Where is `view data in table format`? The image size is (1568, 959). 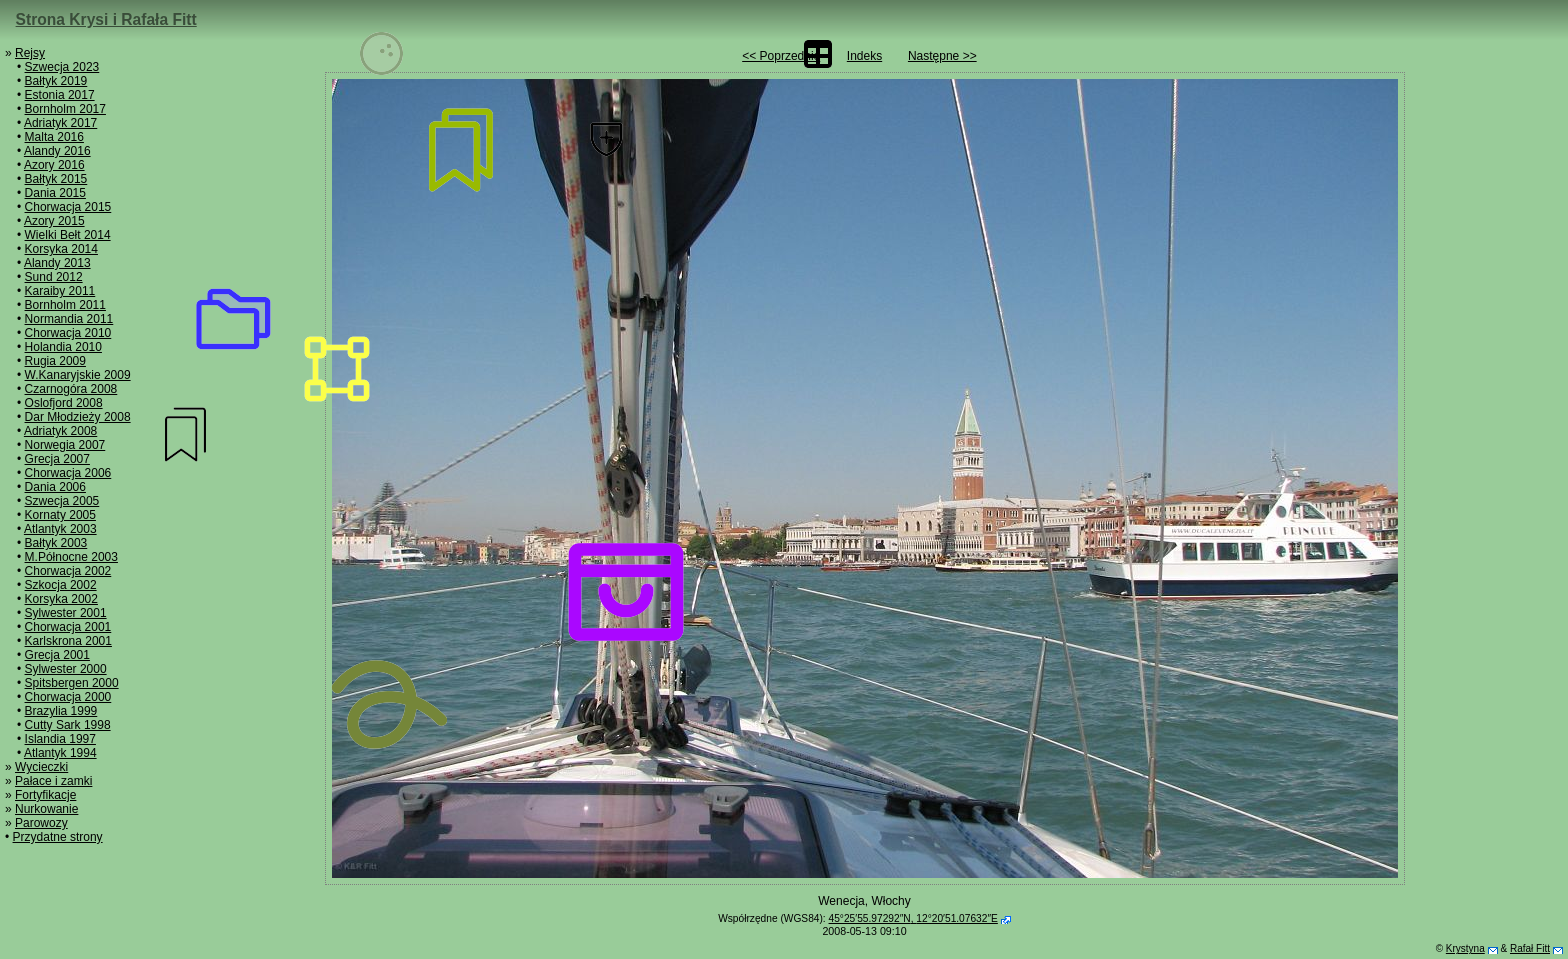
view data in table format is located at coordinates (818, 54).